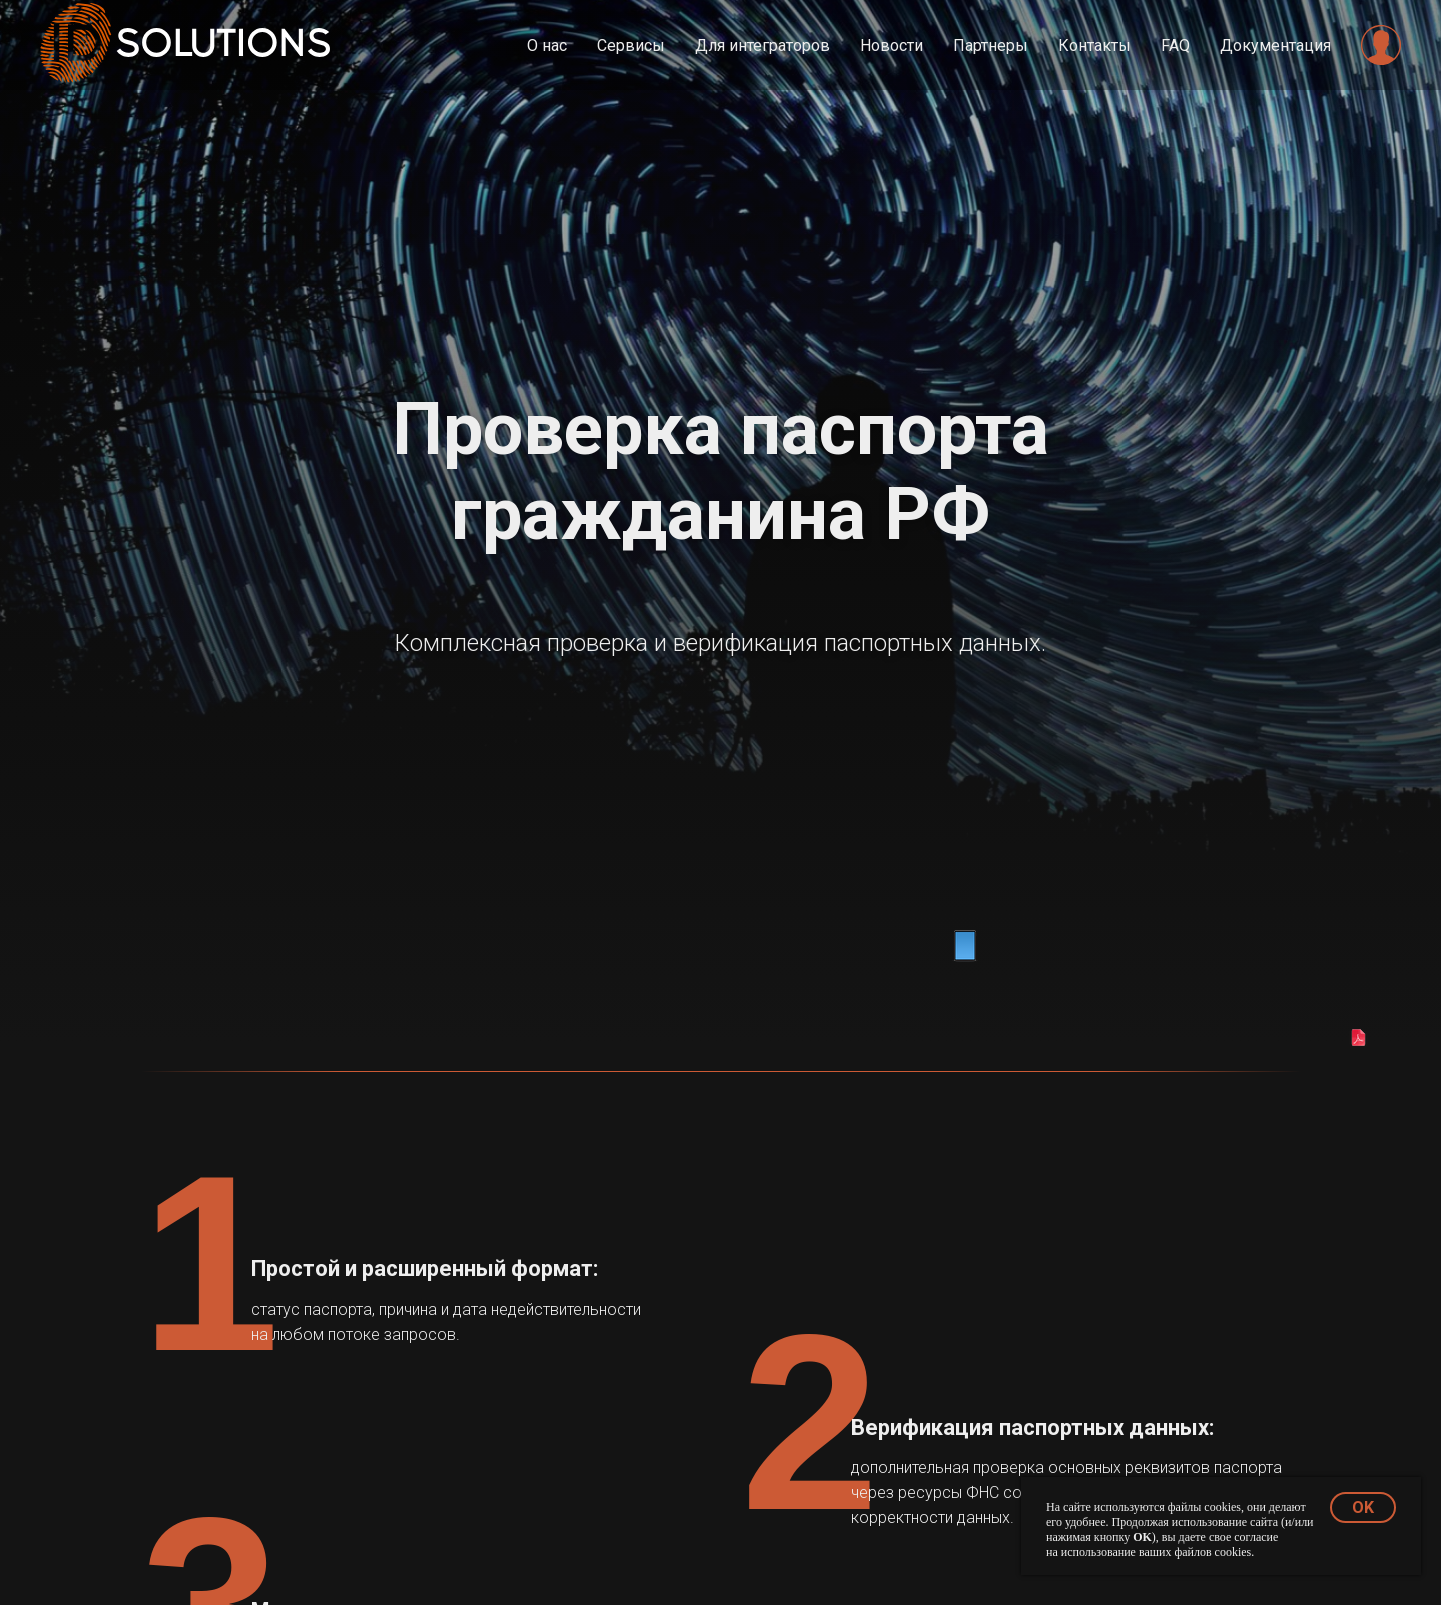 Image resolution: width=1441 pixels, height=1605 pixels. I want to click on open a PDF document, so click(1358, 1037).